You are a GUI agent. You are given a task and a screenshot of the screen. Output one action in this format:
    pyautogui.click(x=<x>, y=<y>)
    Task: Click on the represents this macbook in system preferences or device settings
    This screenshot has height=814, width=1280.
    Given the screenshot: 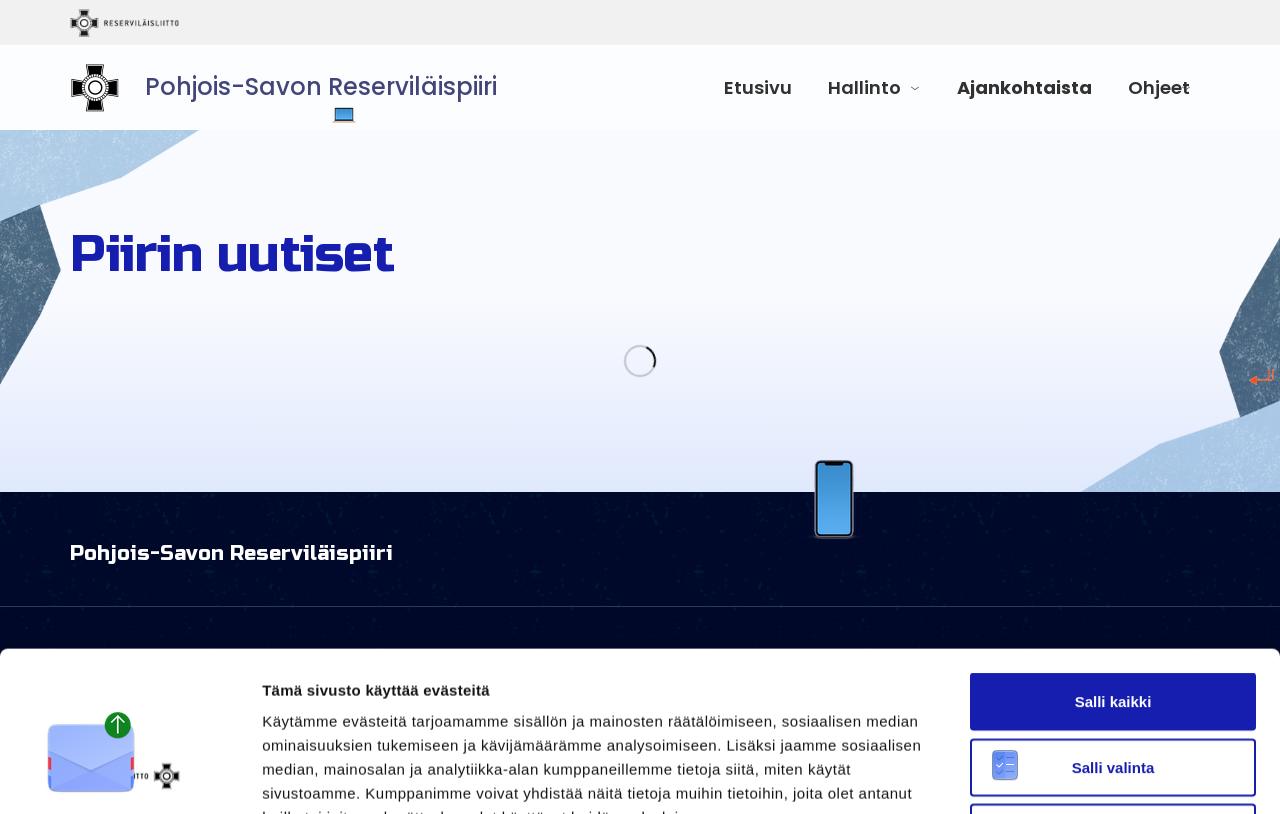 What is the action you would take?
    pyautogui.click(x=344, y=113)
    